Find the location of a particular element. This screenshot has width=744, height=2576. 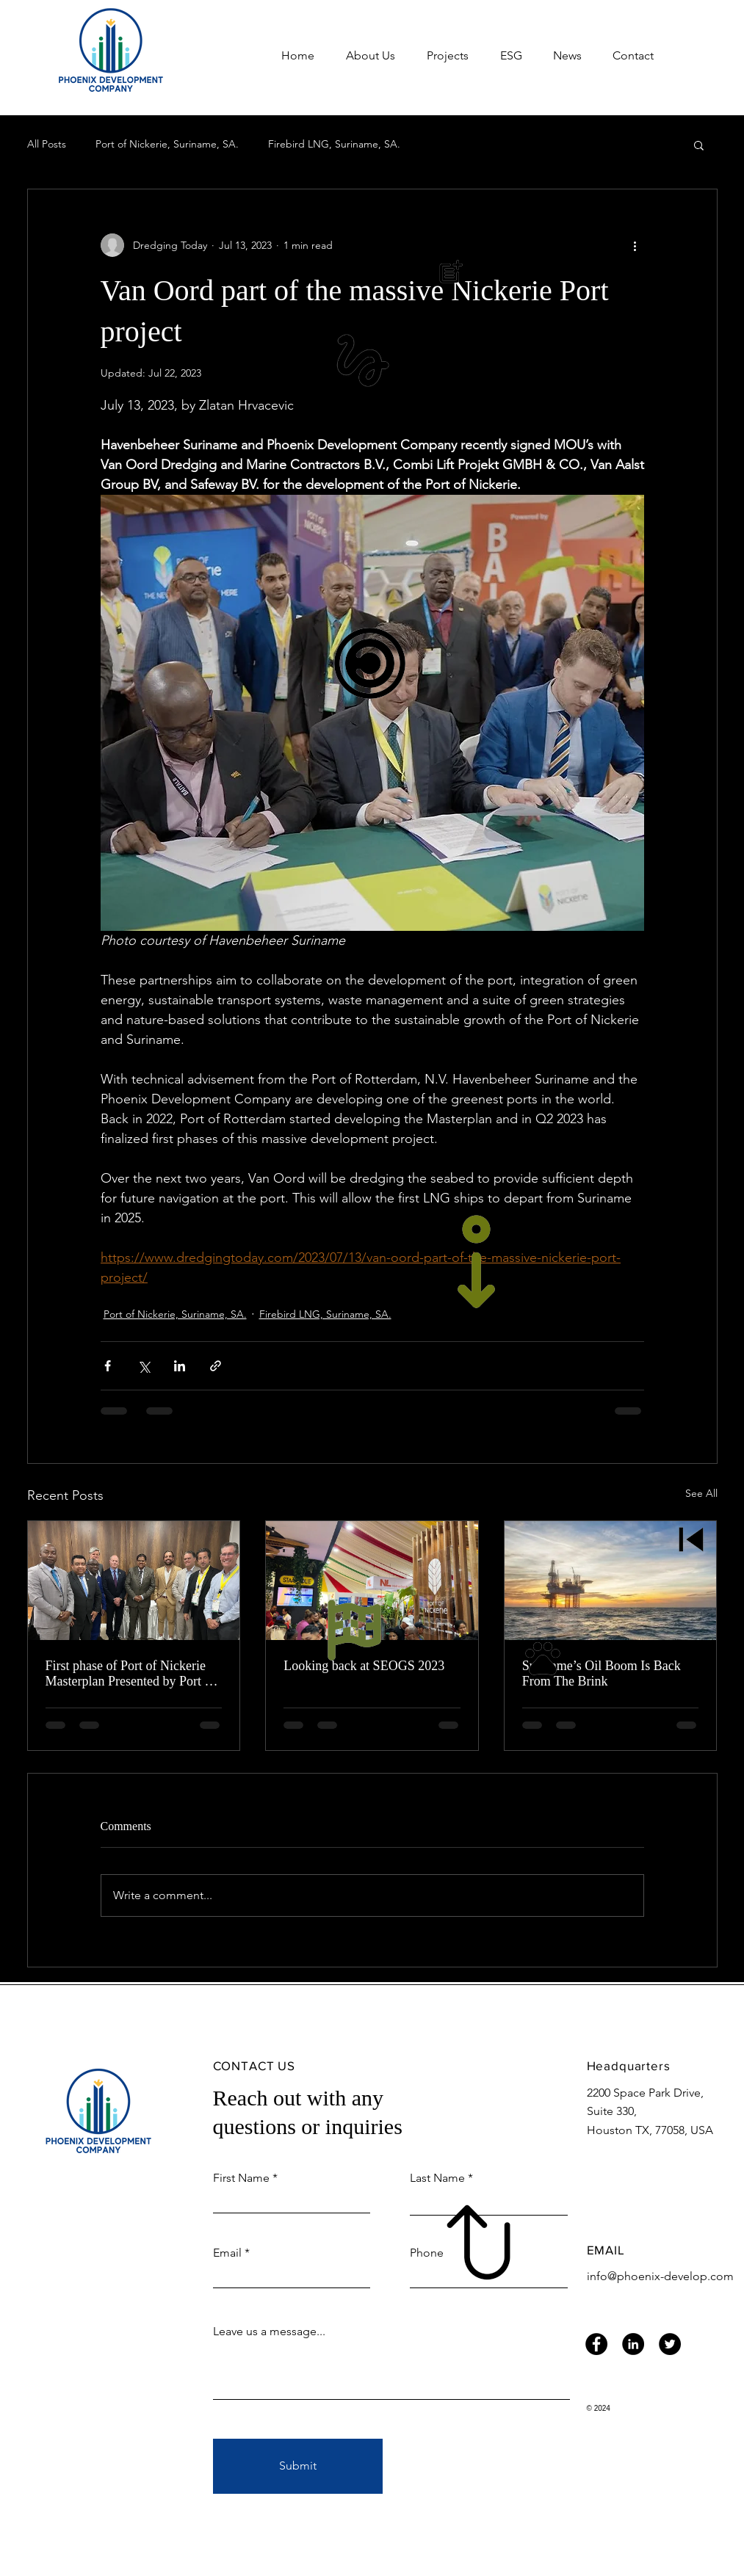

undo or go back to previous state is located at coordinates (481, 2242).